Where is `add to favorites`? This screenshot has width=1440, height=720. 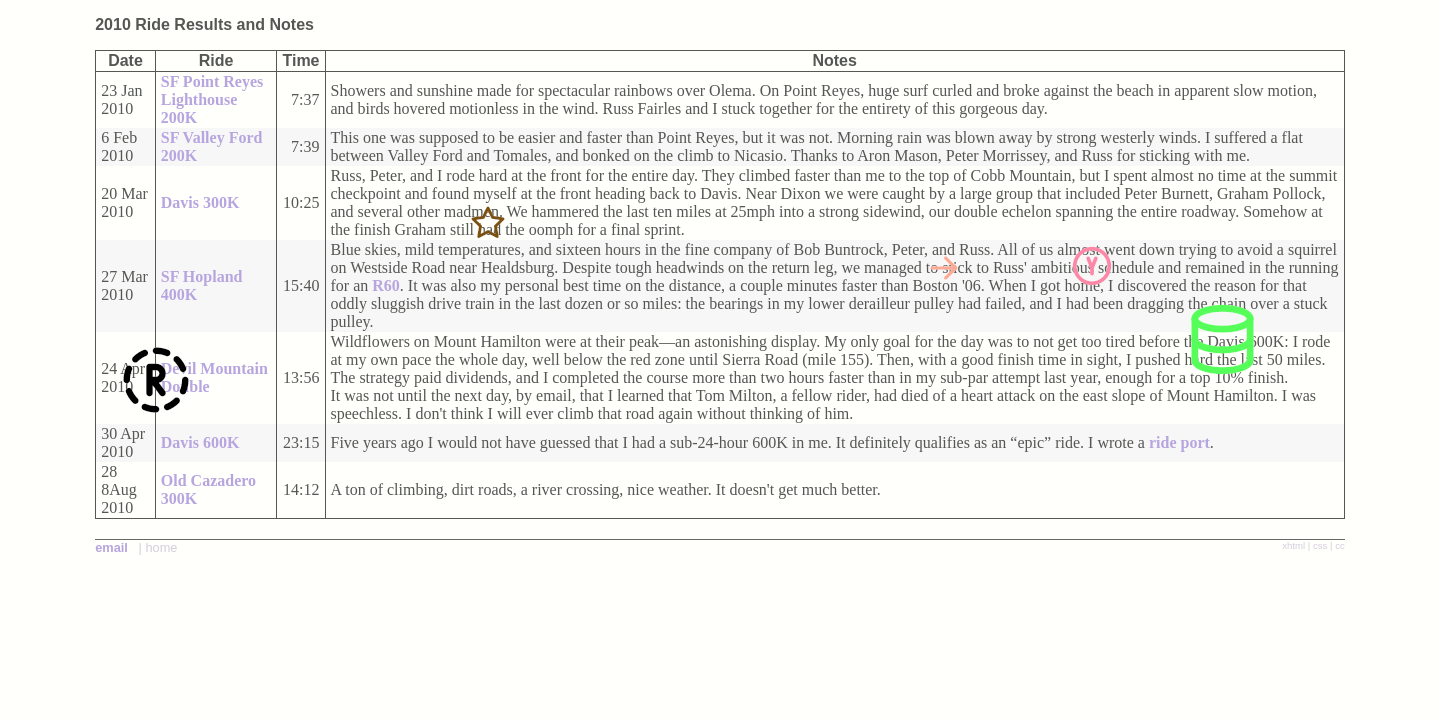
add to favorites is located at coordinates (488, 223).